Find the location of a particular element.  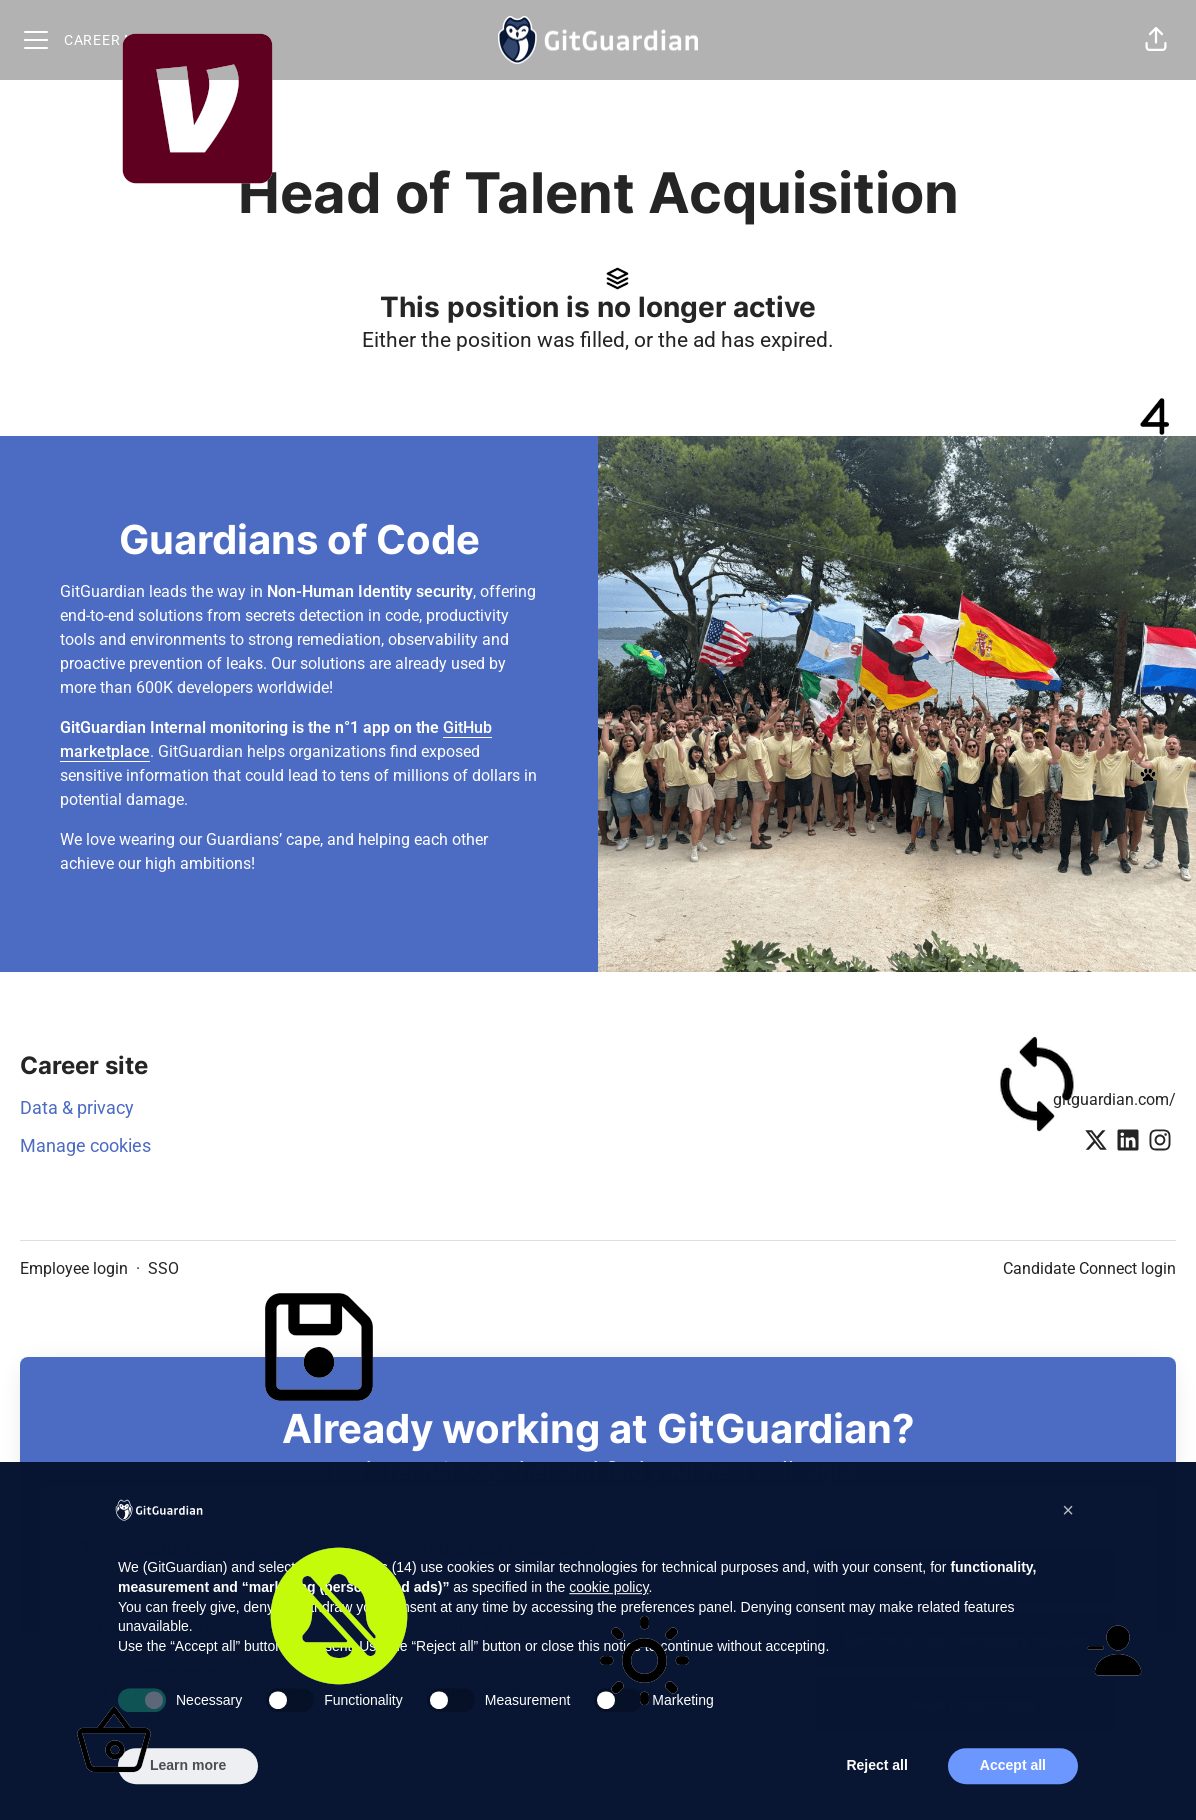

view stacked layers or content is located at coordinates (617, 278).